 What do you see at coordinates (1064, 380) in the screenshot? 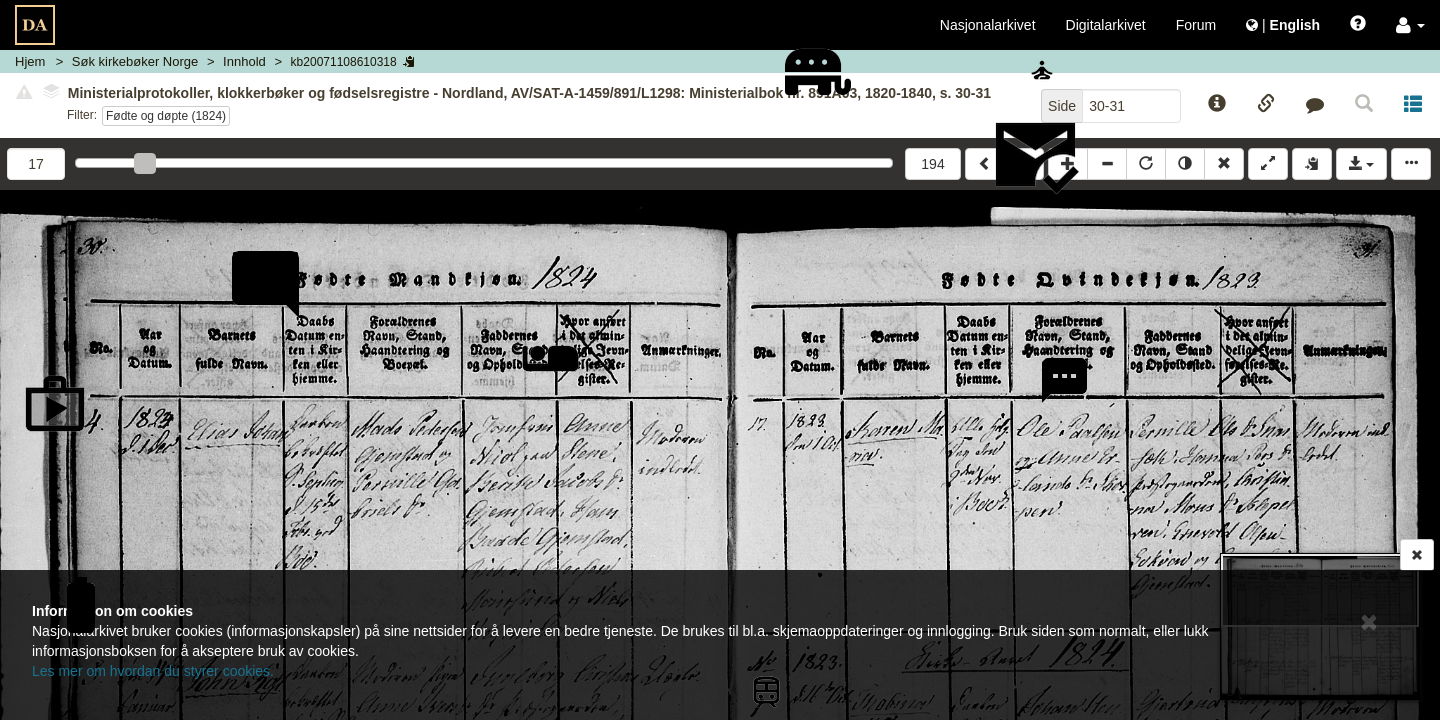
I see `open text messaging app` at bounding box center [1064, 380].